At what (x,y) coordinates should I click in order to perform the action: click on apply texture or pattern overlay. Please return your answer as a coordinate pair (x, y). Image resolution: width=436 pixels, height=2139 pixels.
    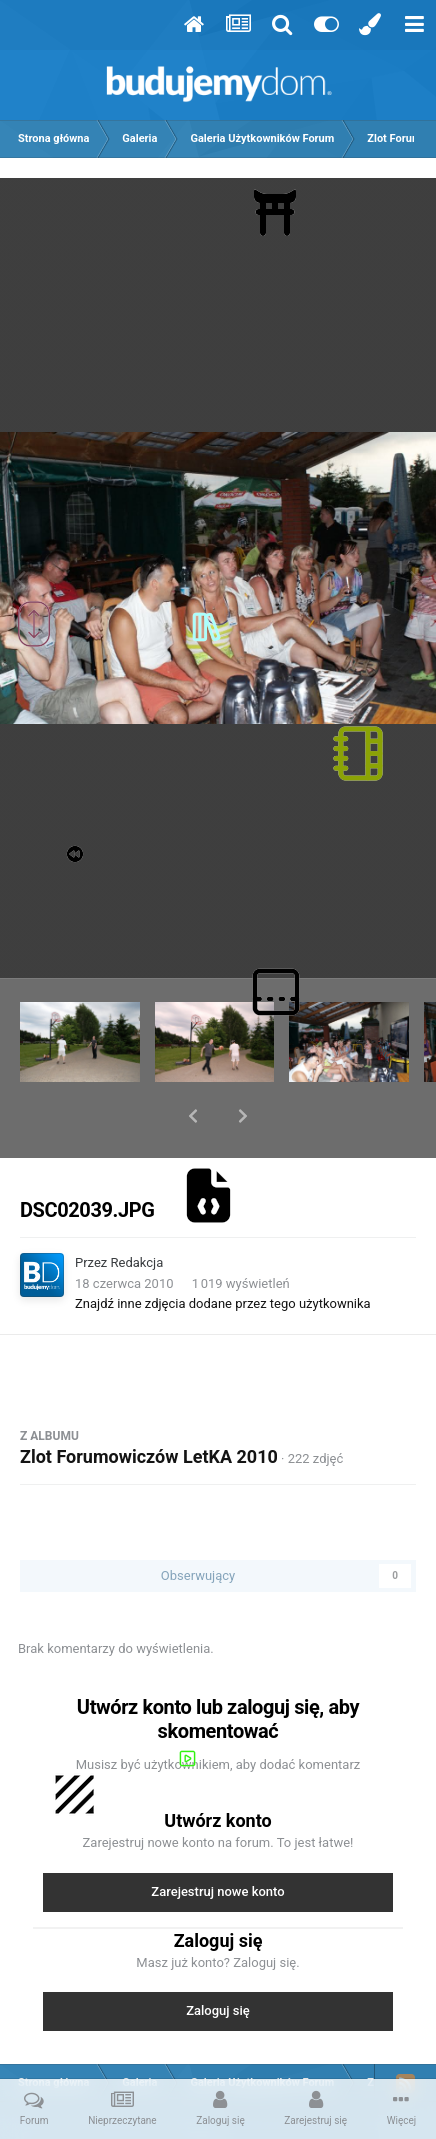
    Looking at the image, I should click on (74, 1794).